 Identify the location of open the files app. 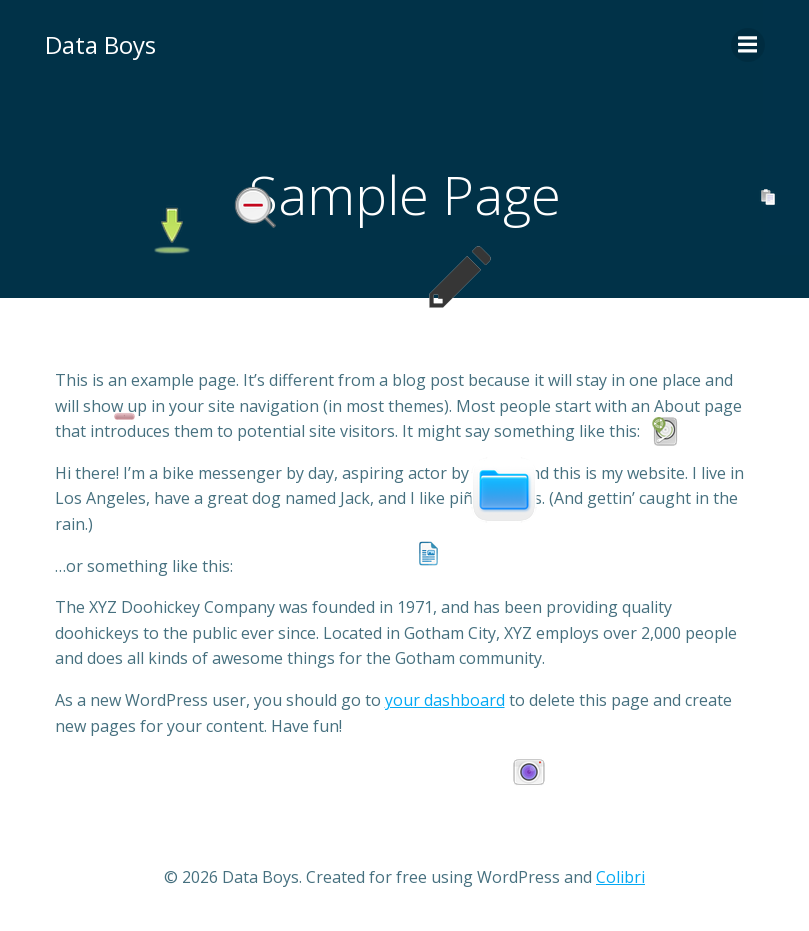
(504, 490).